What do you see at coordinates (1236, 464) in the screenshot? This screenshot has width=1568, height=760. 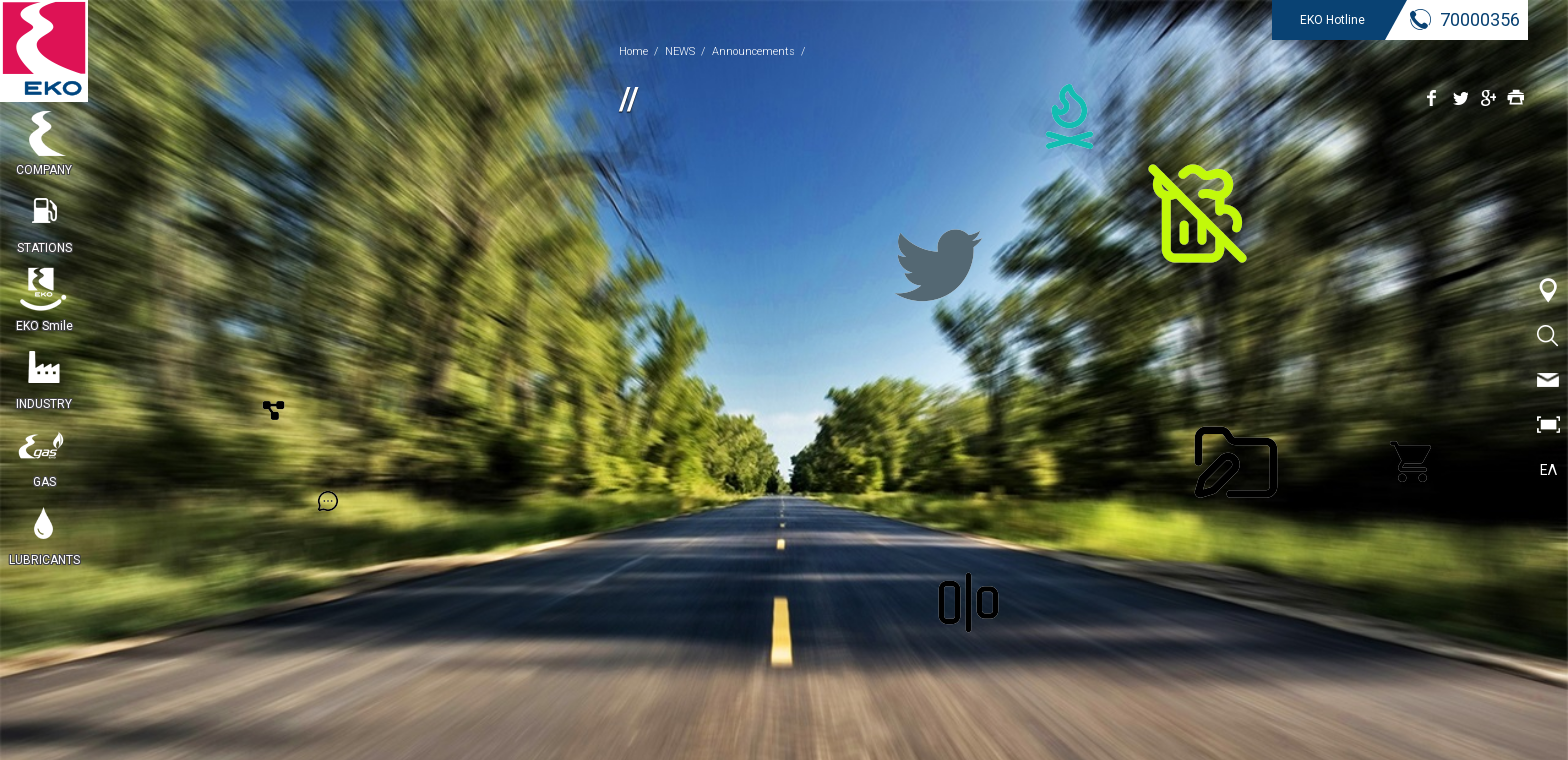 I see `rename or edit a folder` at bounding box center [1236, 464].